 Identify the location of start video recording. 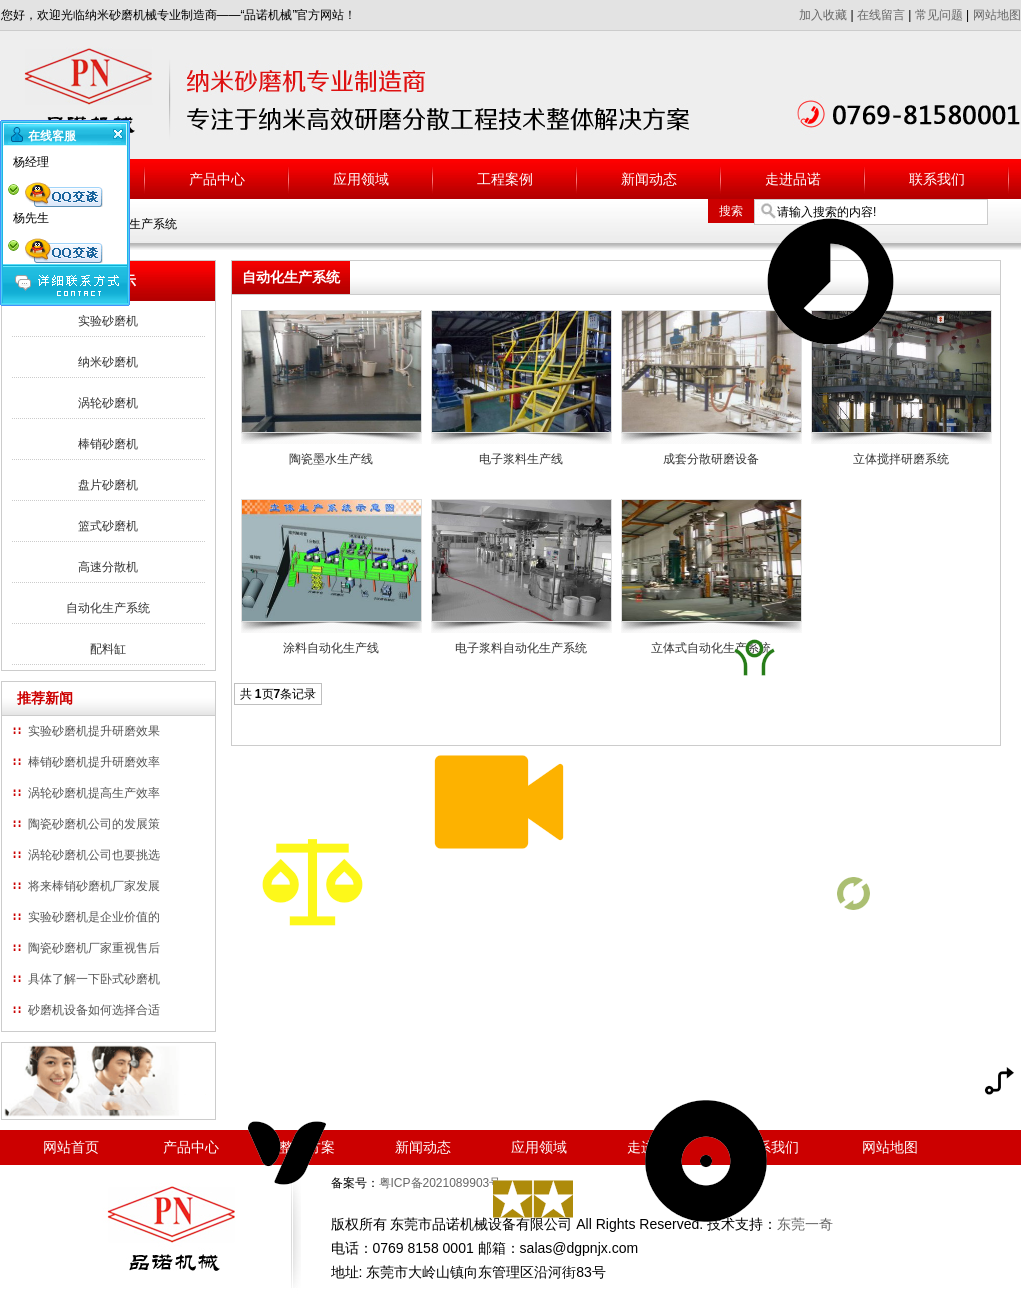
(499, 802).